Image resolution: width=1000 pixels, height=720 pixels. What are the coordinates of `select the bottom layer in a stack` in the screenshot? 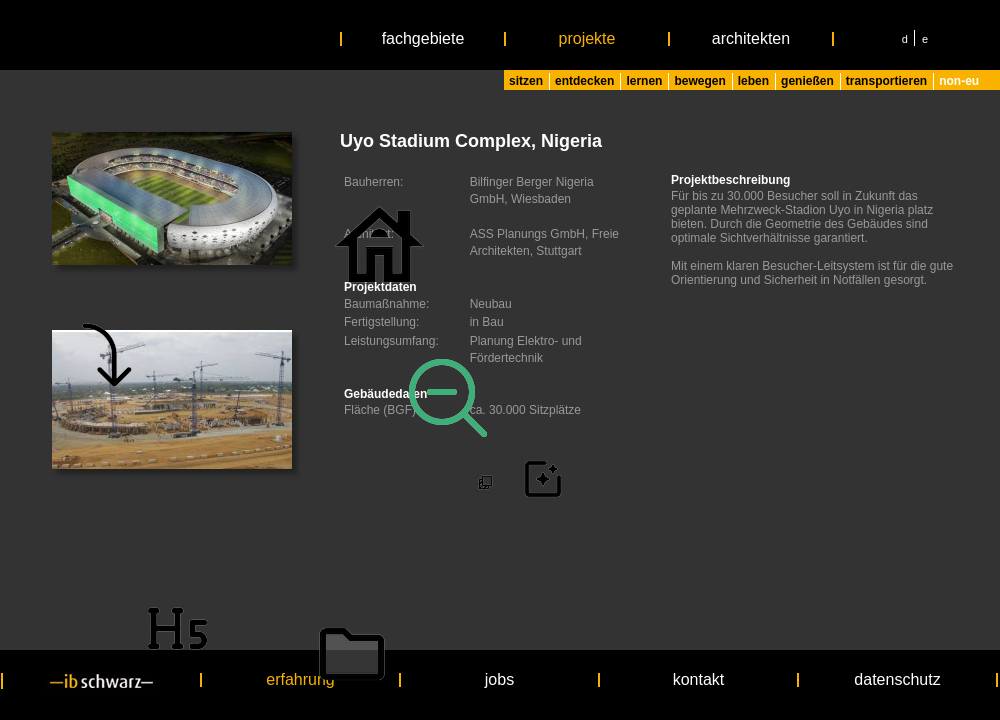 It's located at (485, 482).